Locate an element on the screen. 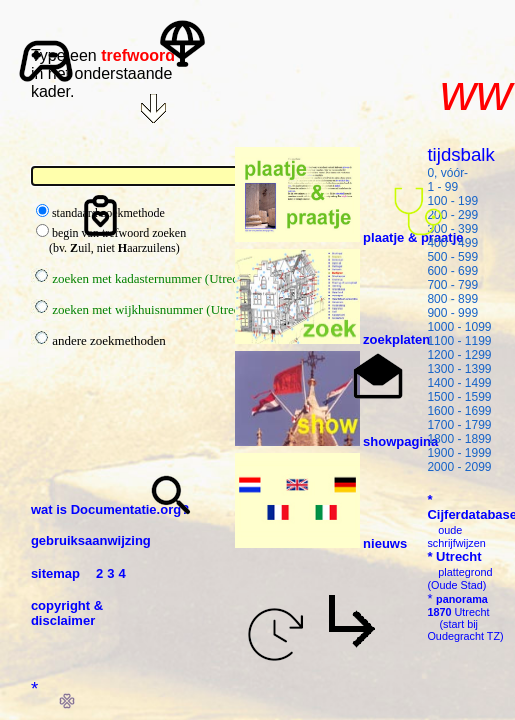 The width and height of the screenshot is (515, 720). indicates a lucky or bonus reward feature is located at coordinates (67, 701).